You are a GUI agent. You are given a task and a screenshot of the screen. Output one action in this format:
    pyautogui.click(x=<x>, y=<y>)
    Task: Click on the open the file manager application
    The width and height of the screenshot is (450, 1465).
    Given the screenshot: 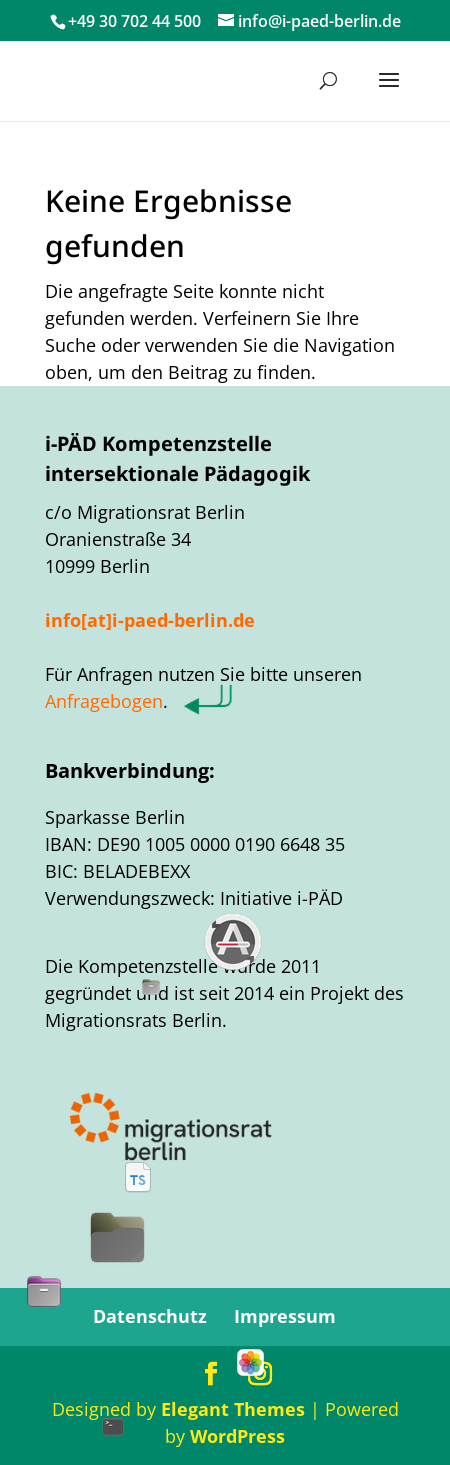 What is the action you would take?
    pyautogui.click(x=151, y=987)
    